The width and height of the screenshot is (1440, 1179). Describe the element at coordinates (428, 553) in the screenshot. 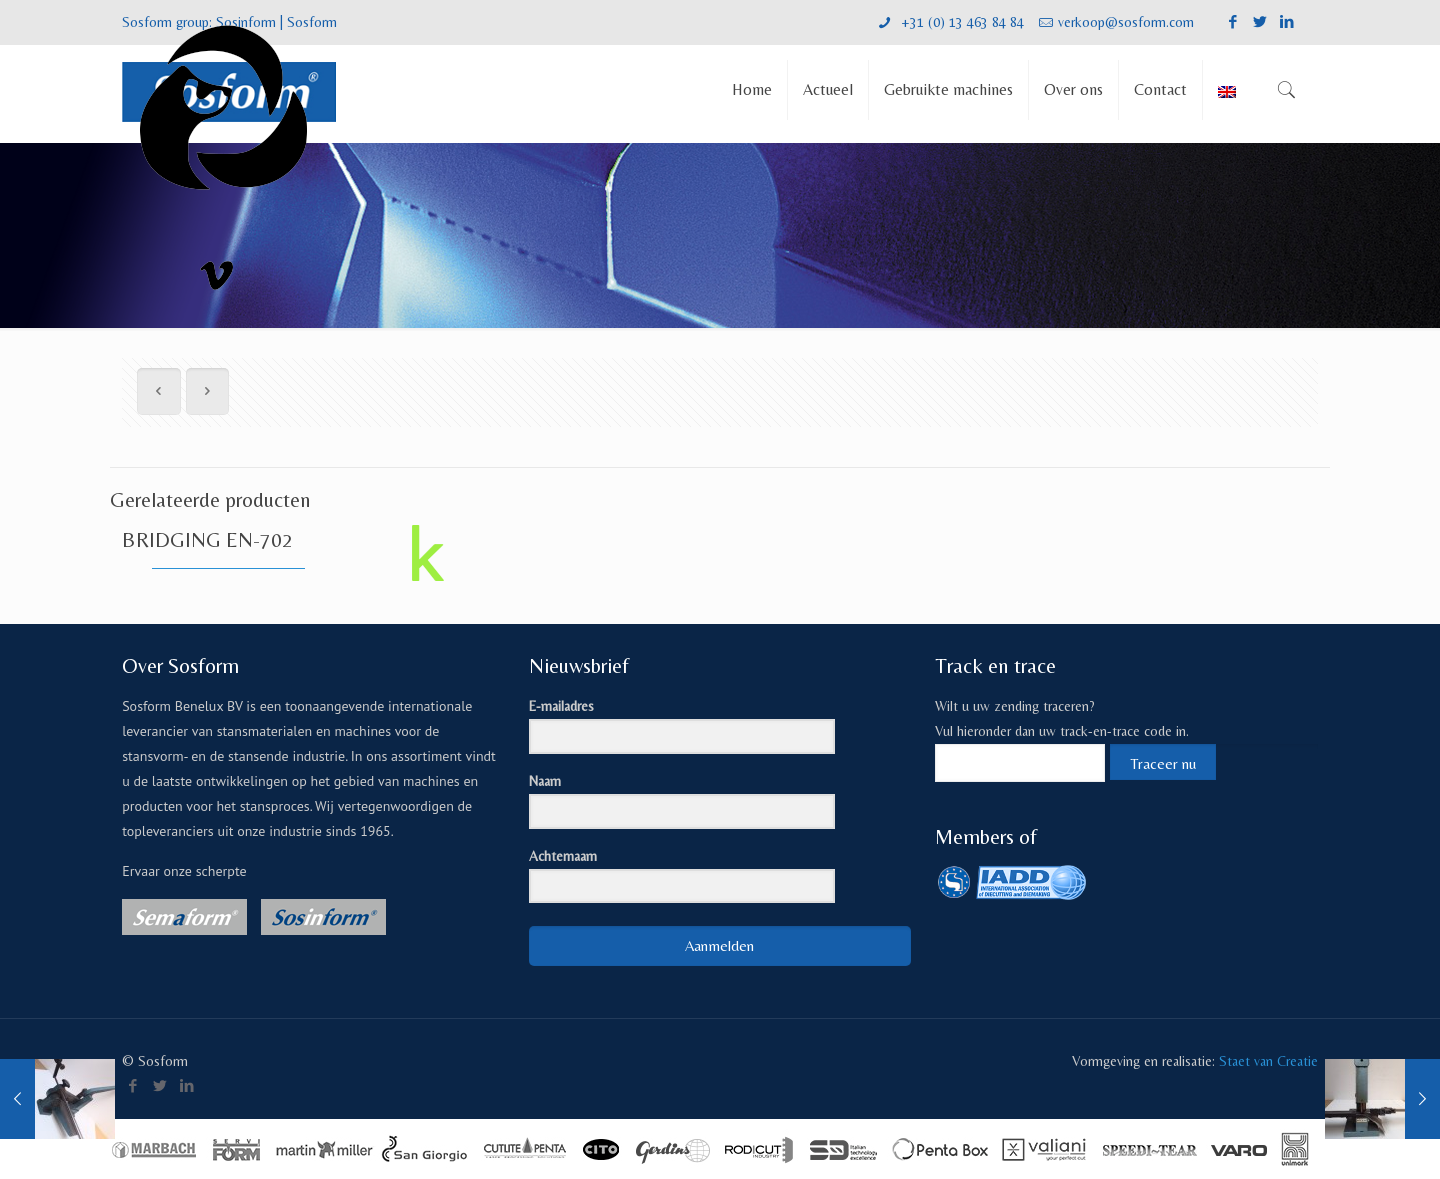

I see `link to kaggle profile or account` at that location.